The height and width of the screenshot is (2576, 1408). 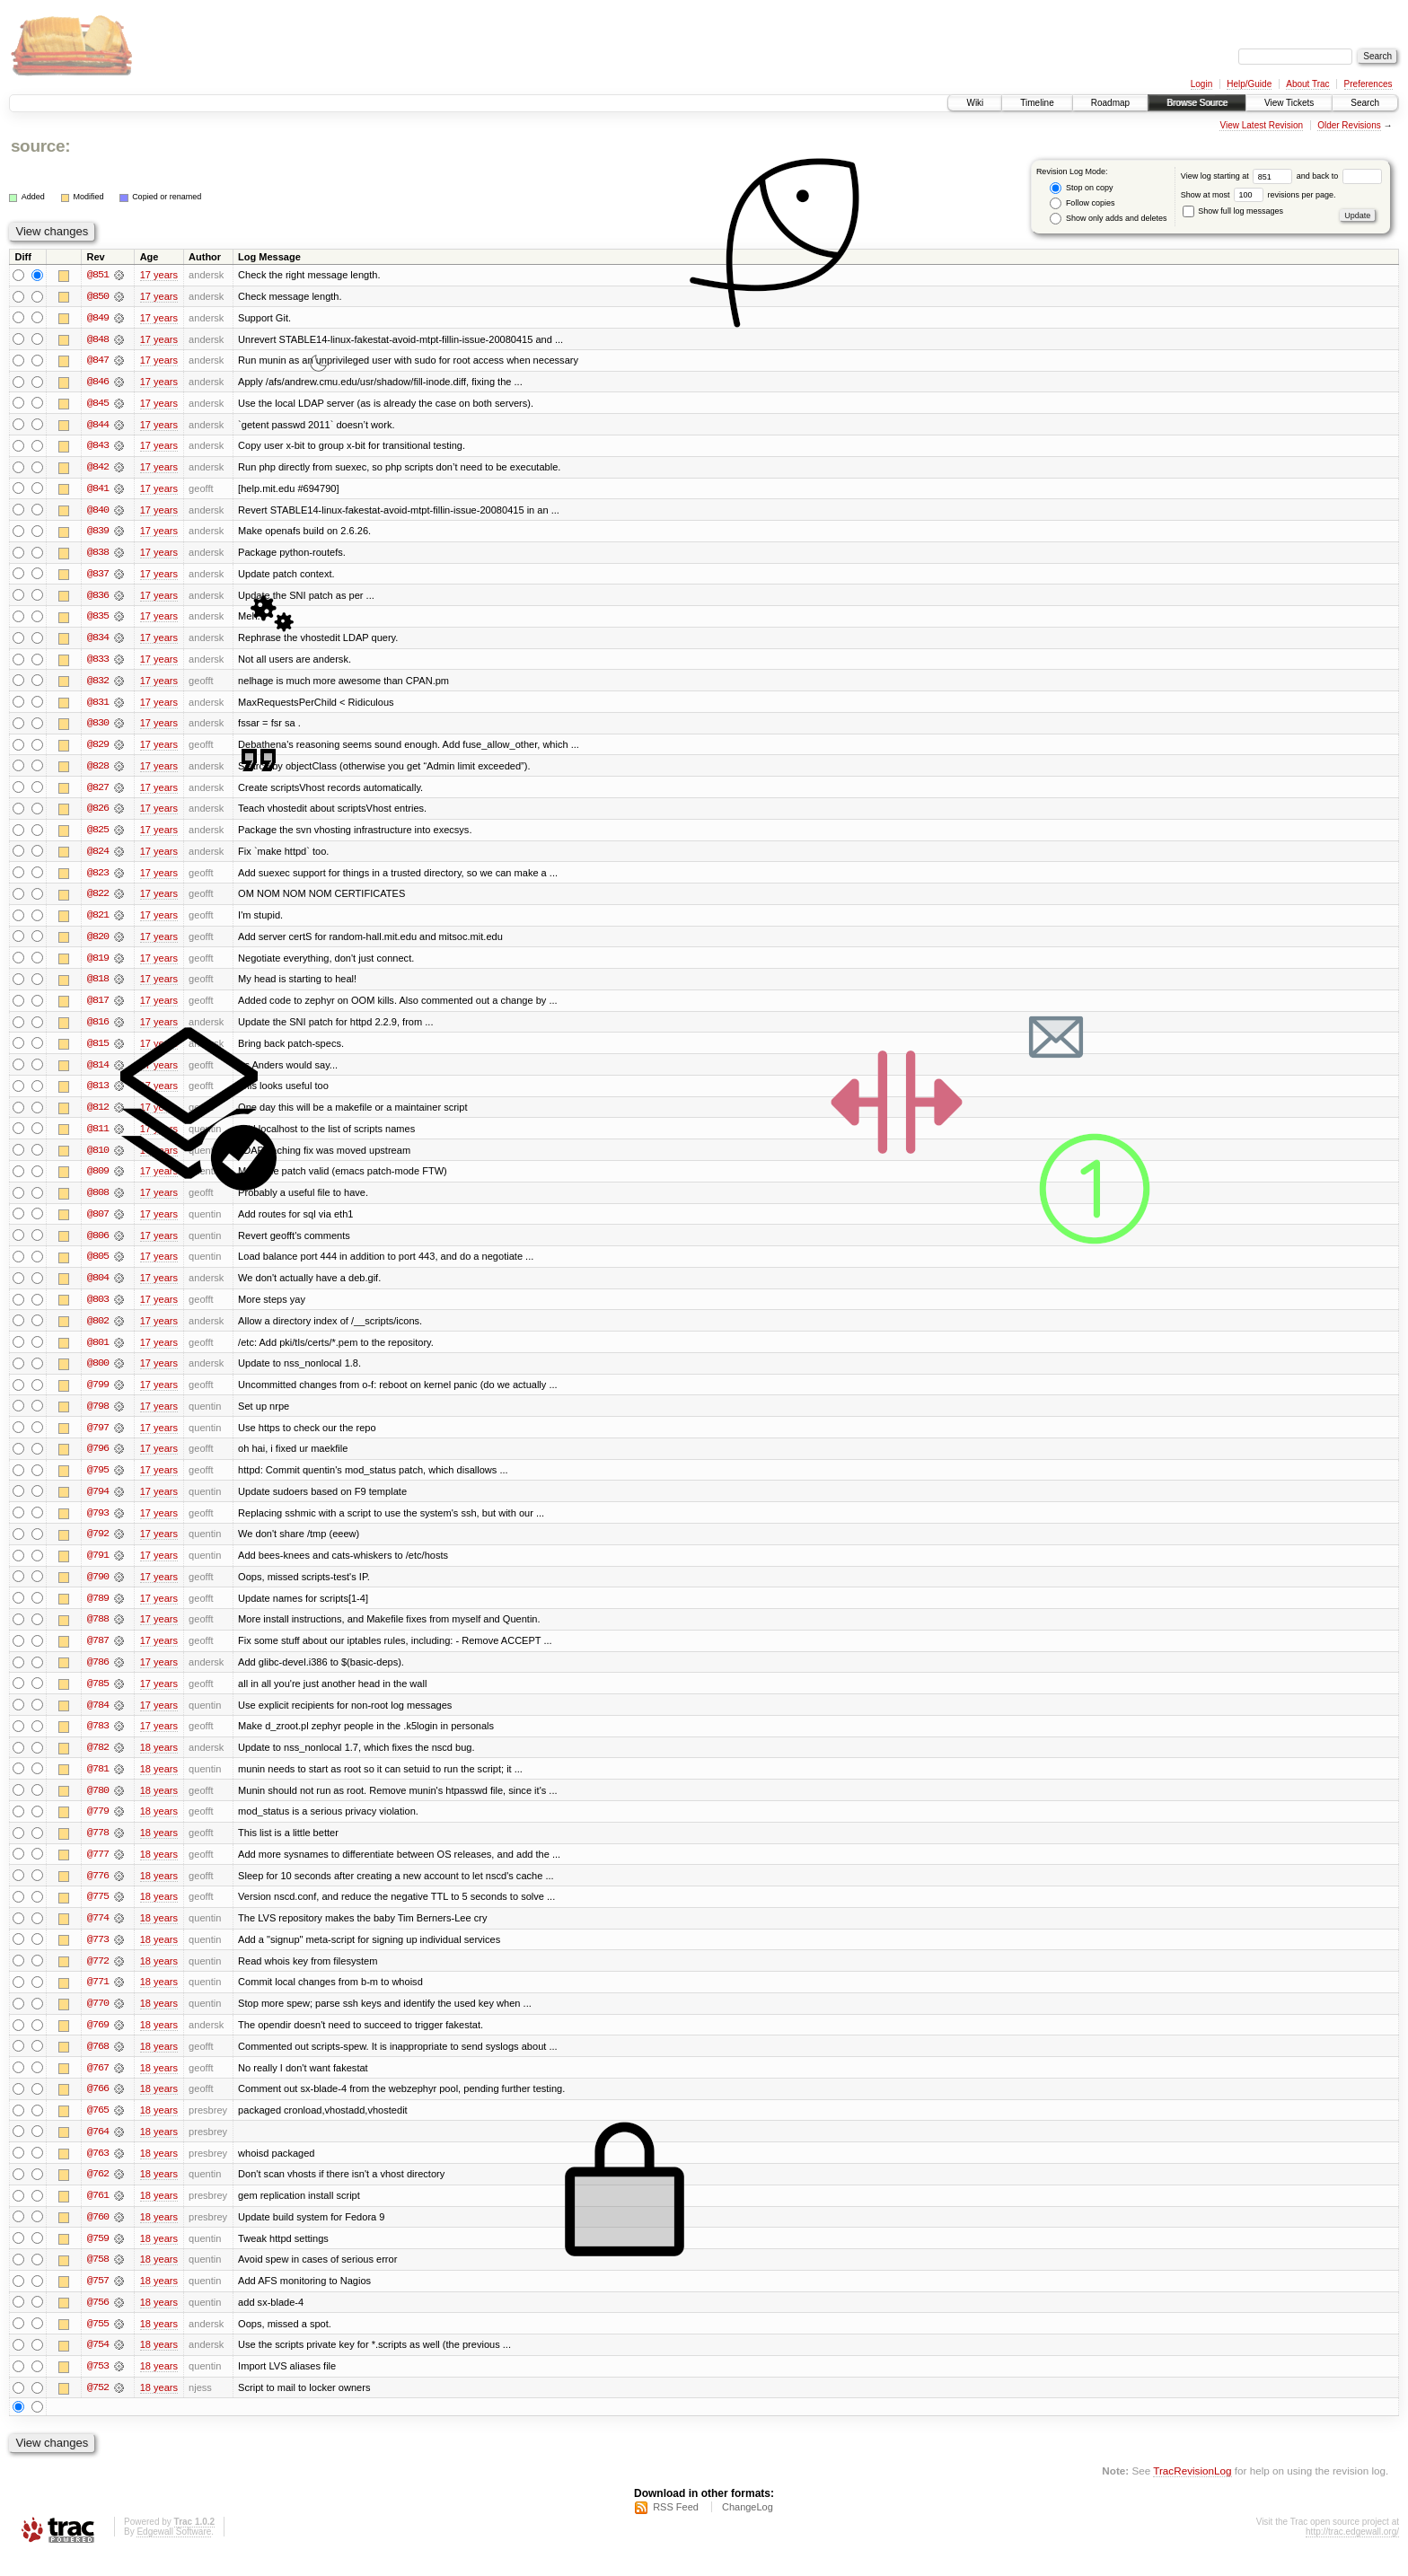 I want to click on view detected viruses or threats, so click(x=272, y=612).